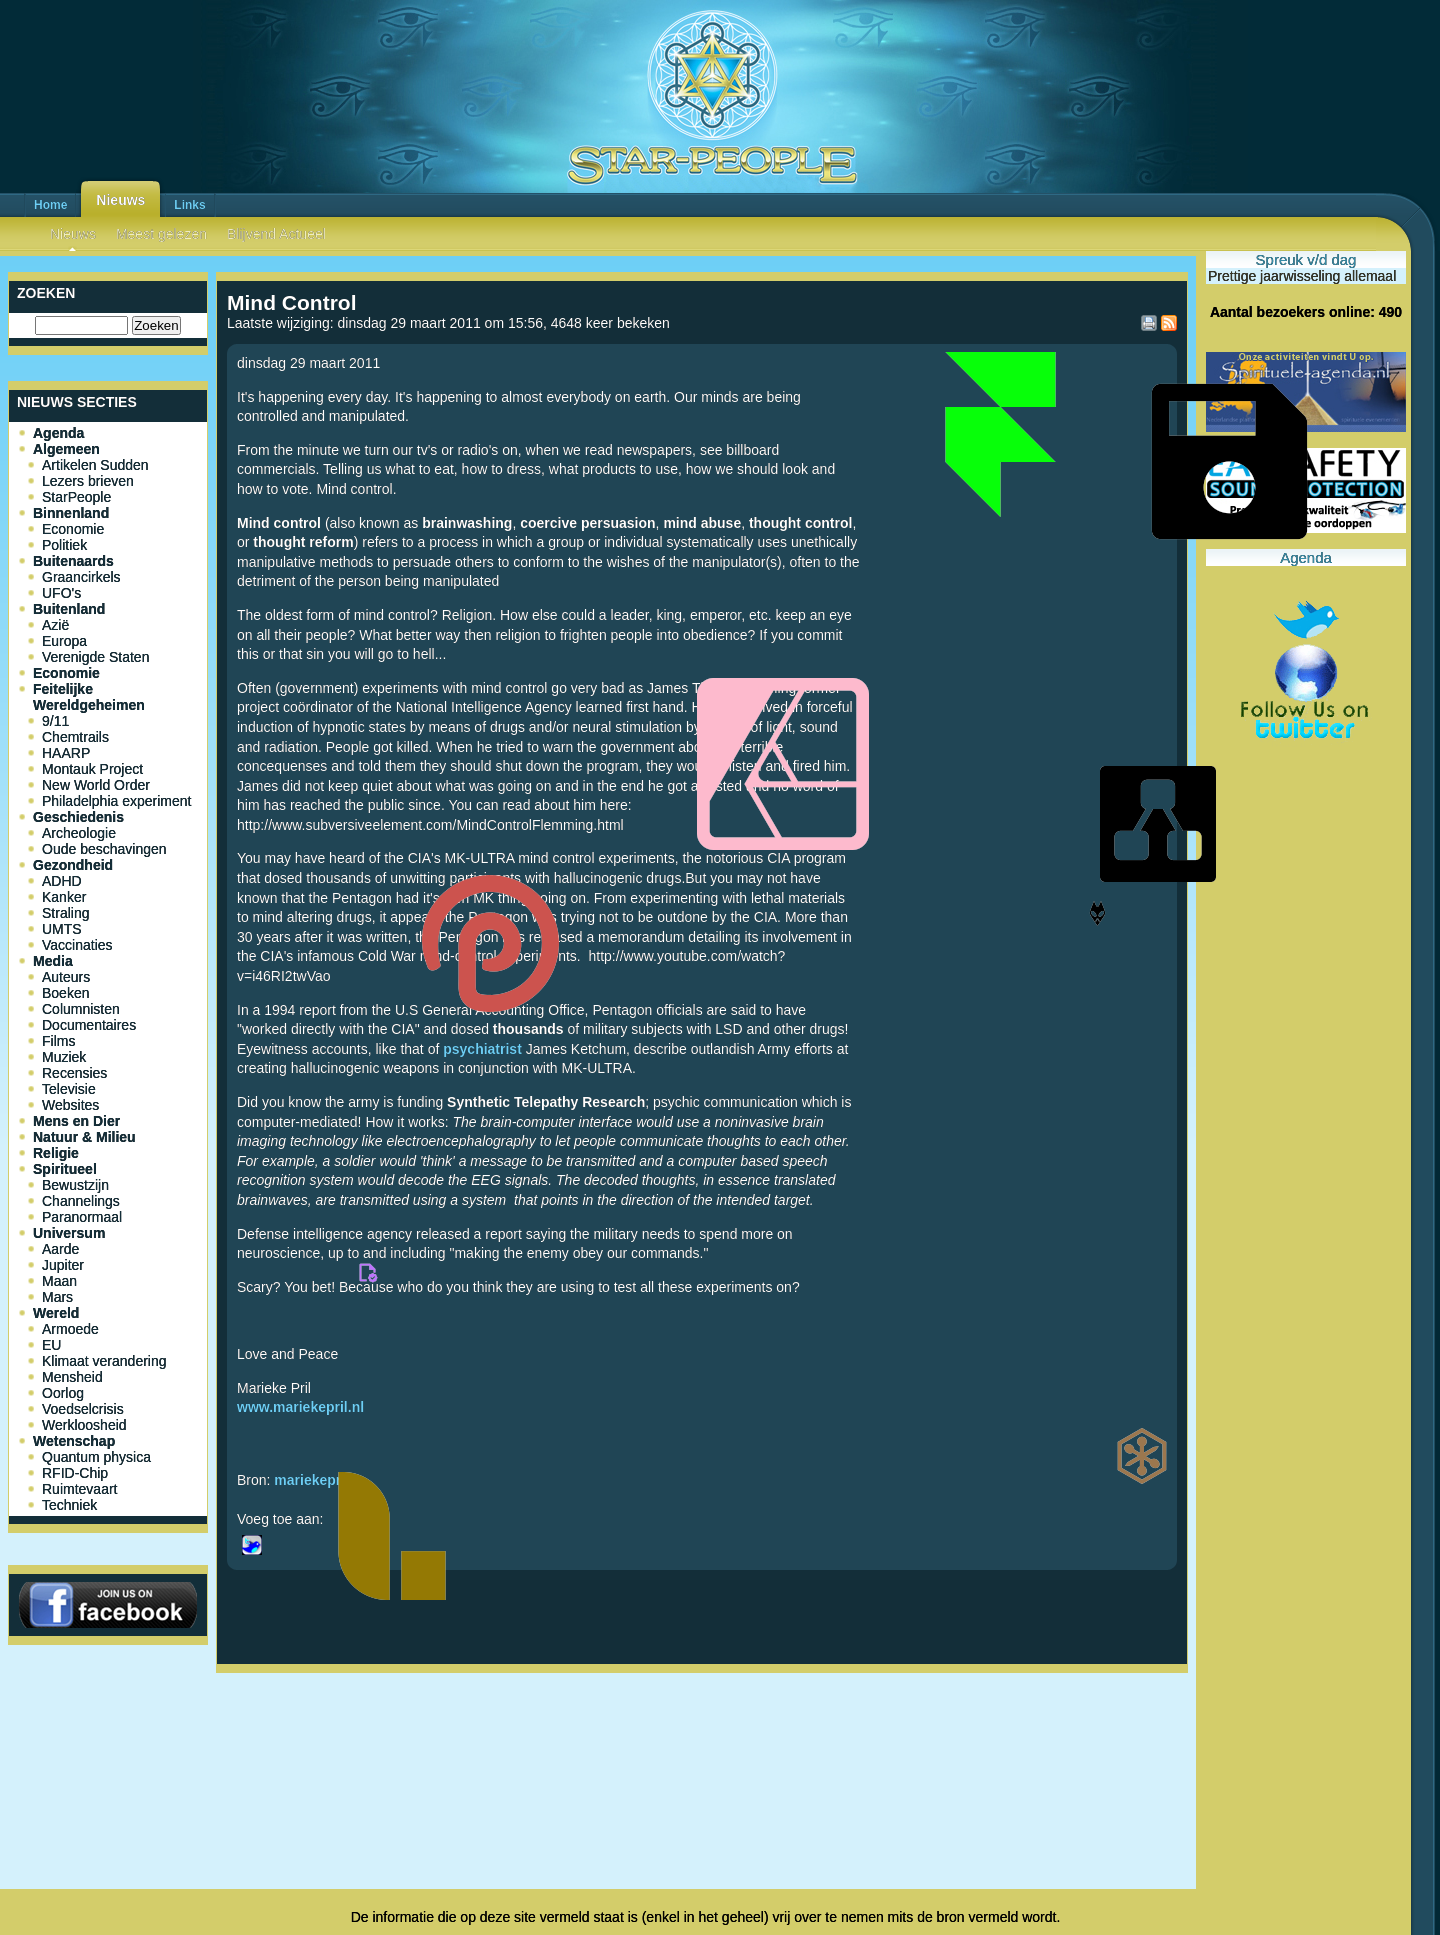  Describe the element at coordinates (1097, 913) in the screenshot. I see `open foobar2000 audio player` at that location.